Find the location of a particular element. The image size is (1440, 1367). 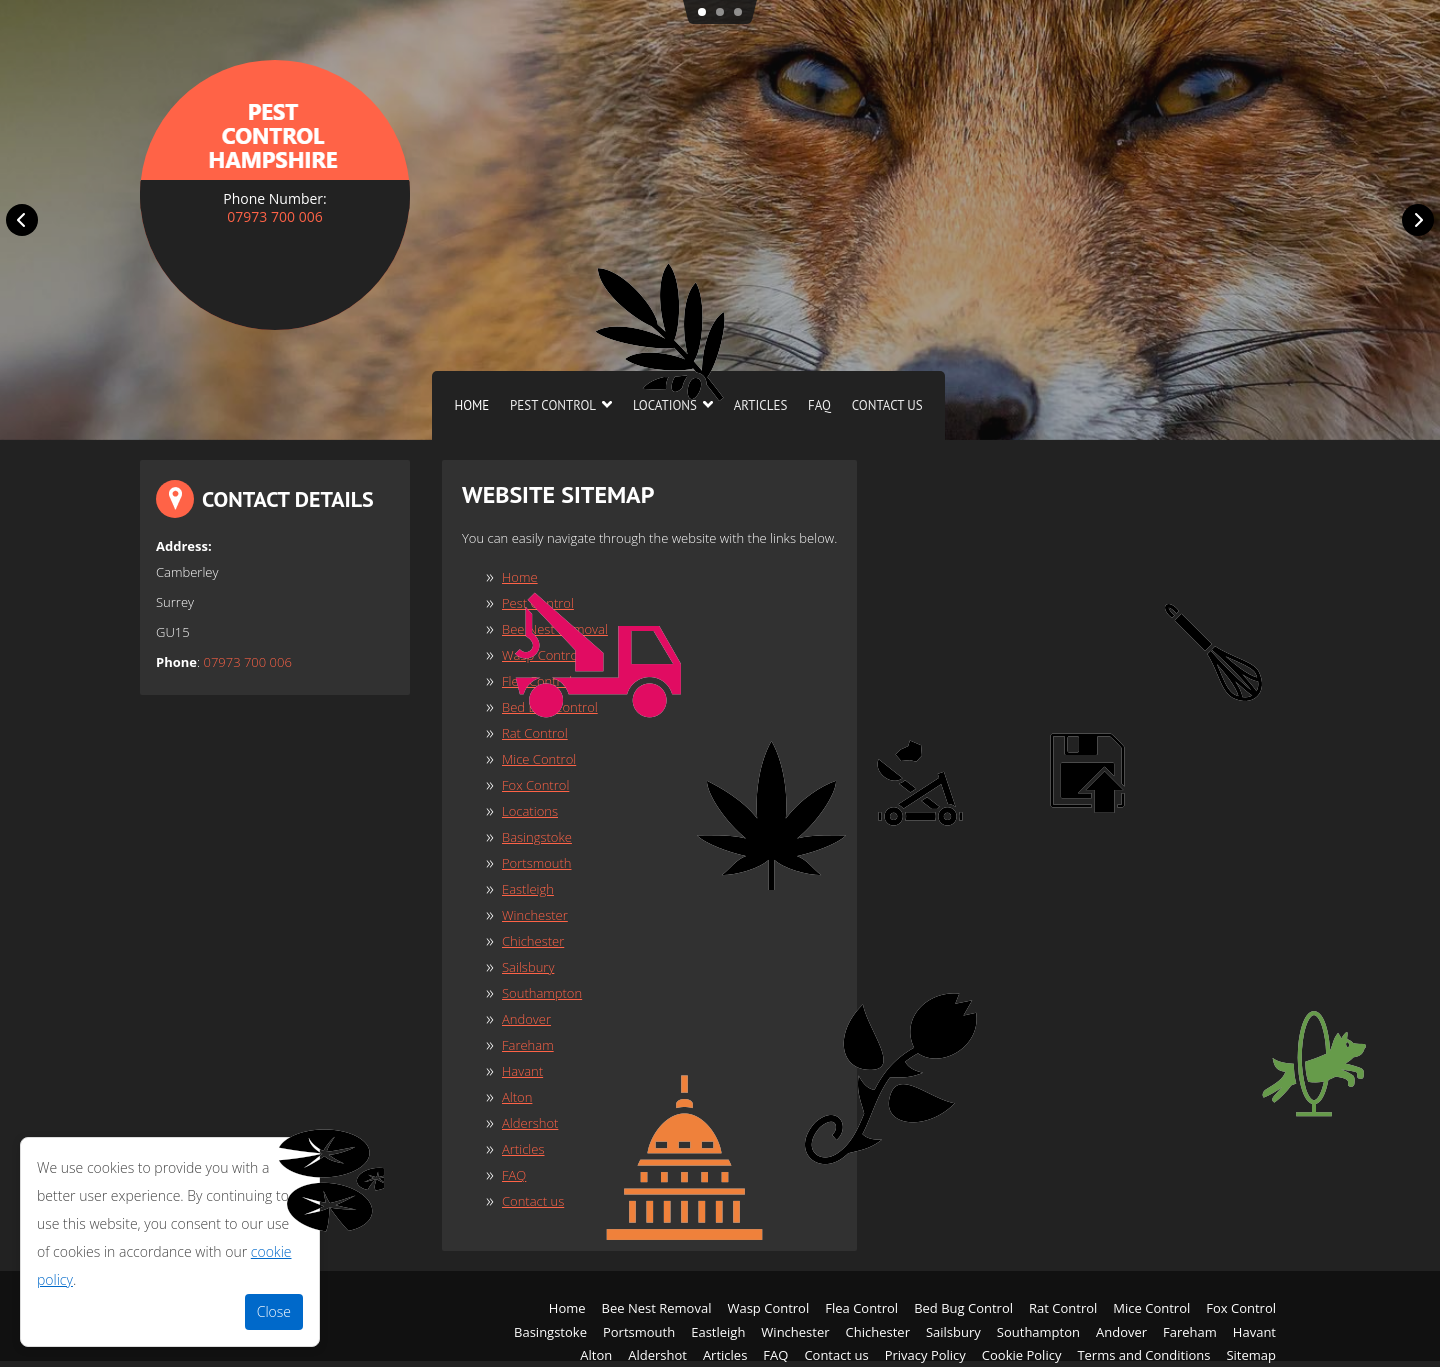

indicates a closed or dormant plant in a gardening game is located at coordinates (891, 1080).